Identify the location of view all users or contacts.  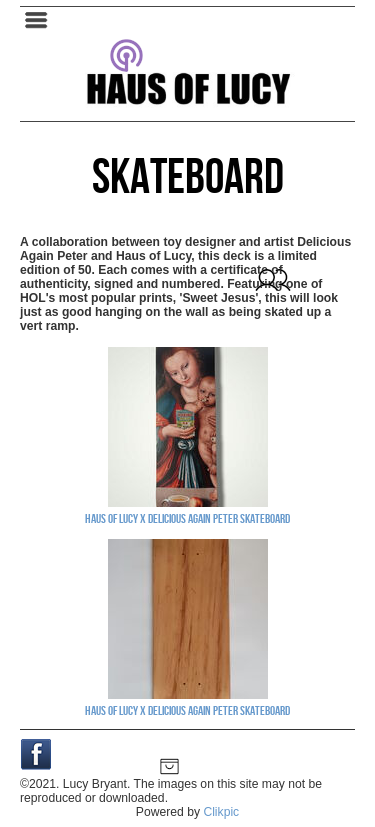
(273, 280).